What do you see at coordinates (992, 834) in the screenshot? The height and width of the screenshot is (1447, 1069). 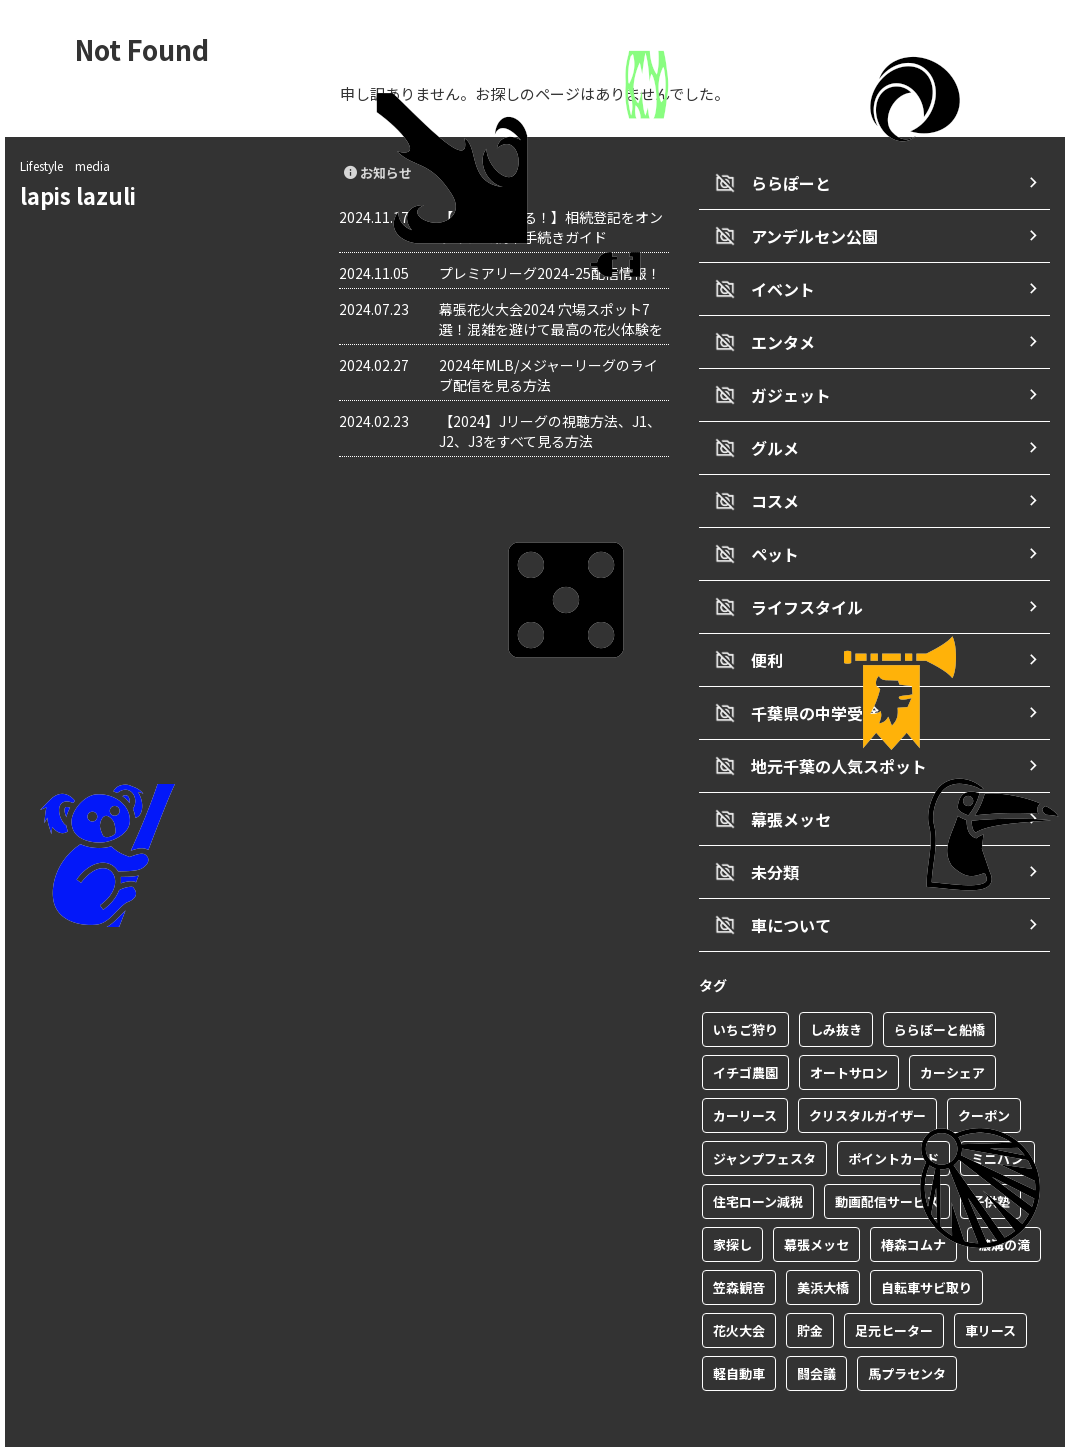 I see `decorative toucan icon for a tropical-themed game or app` at bounding box center [992, 834].